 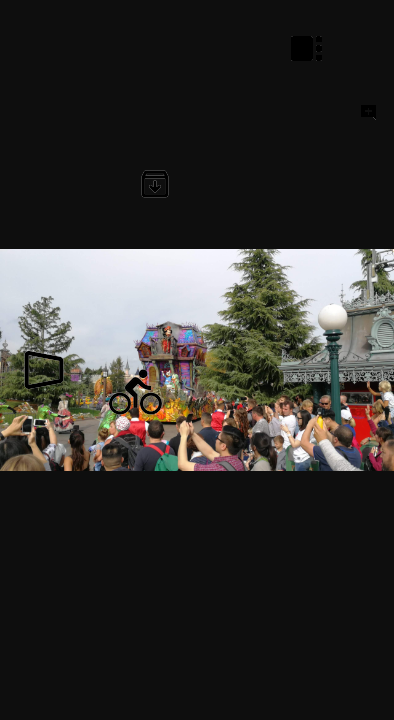 What do you see at coordinates (306, 48) in the screenshot?
I see `toggle sidebar panel visibility` at bounding box center [306, 48].